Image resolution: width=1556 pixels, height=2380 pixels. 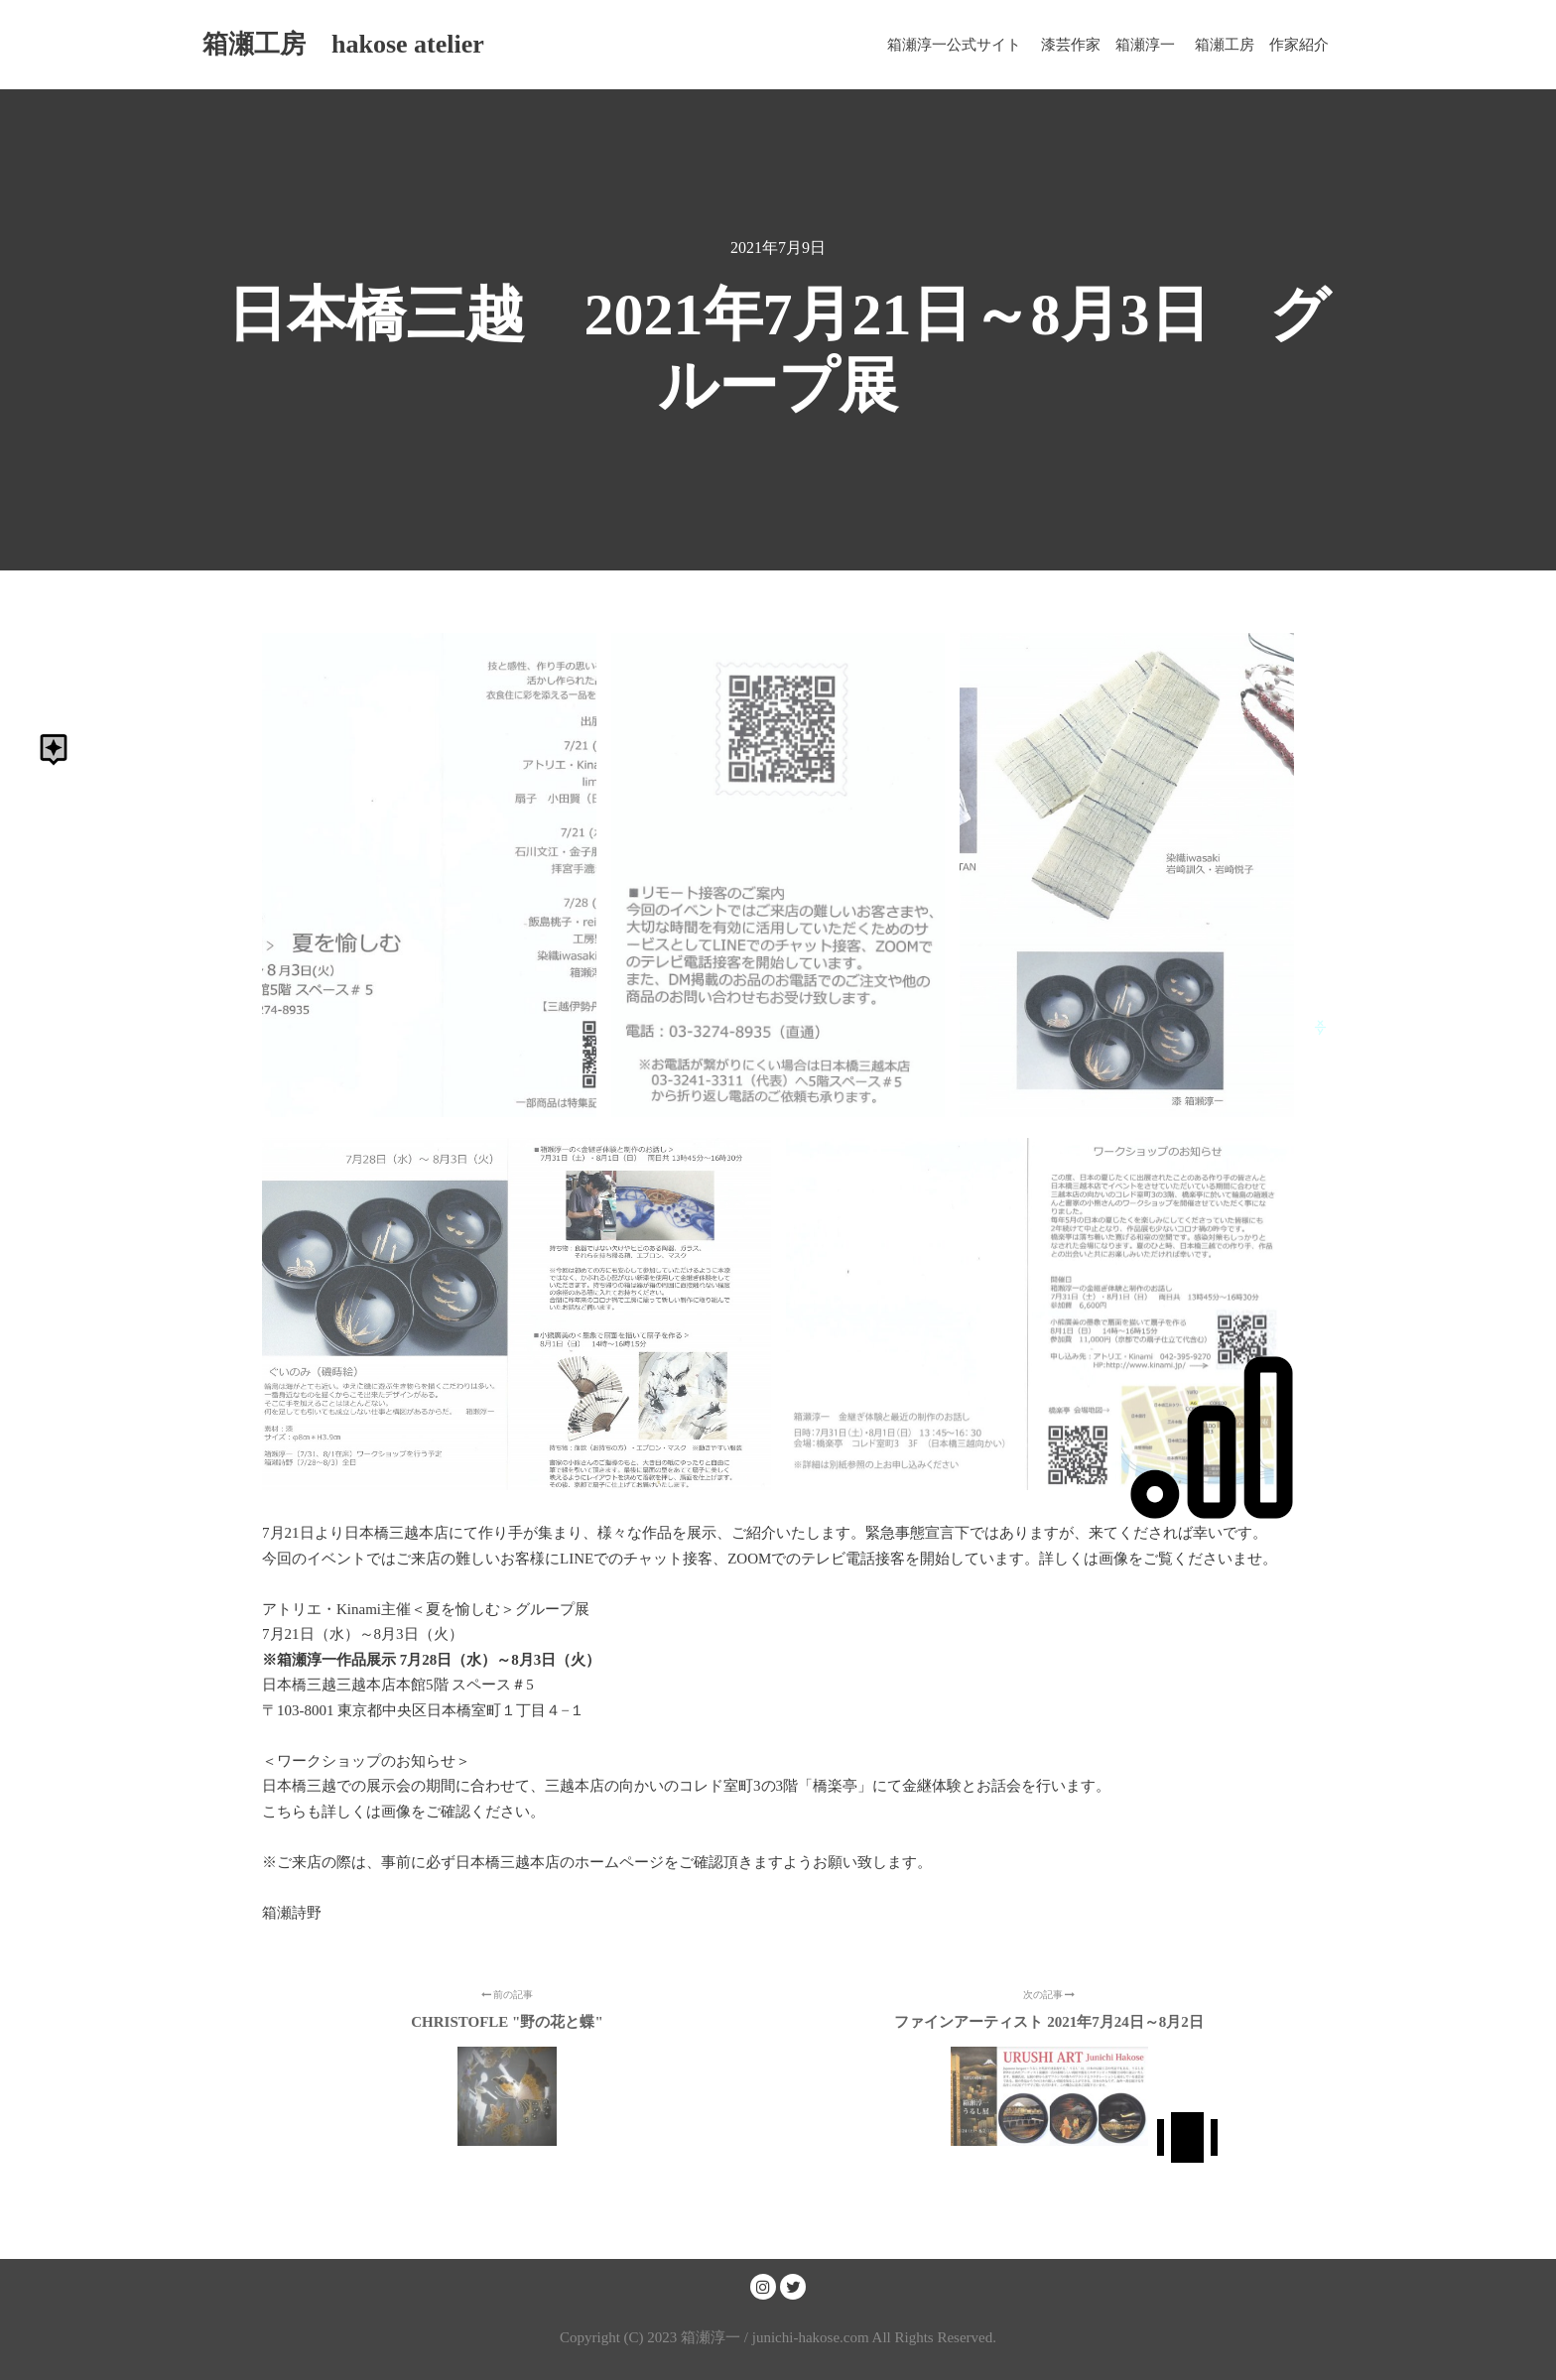 I want to click on access AI assistant or smart suggestions, so click(x=54, y=749).